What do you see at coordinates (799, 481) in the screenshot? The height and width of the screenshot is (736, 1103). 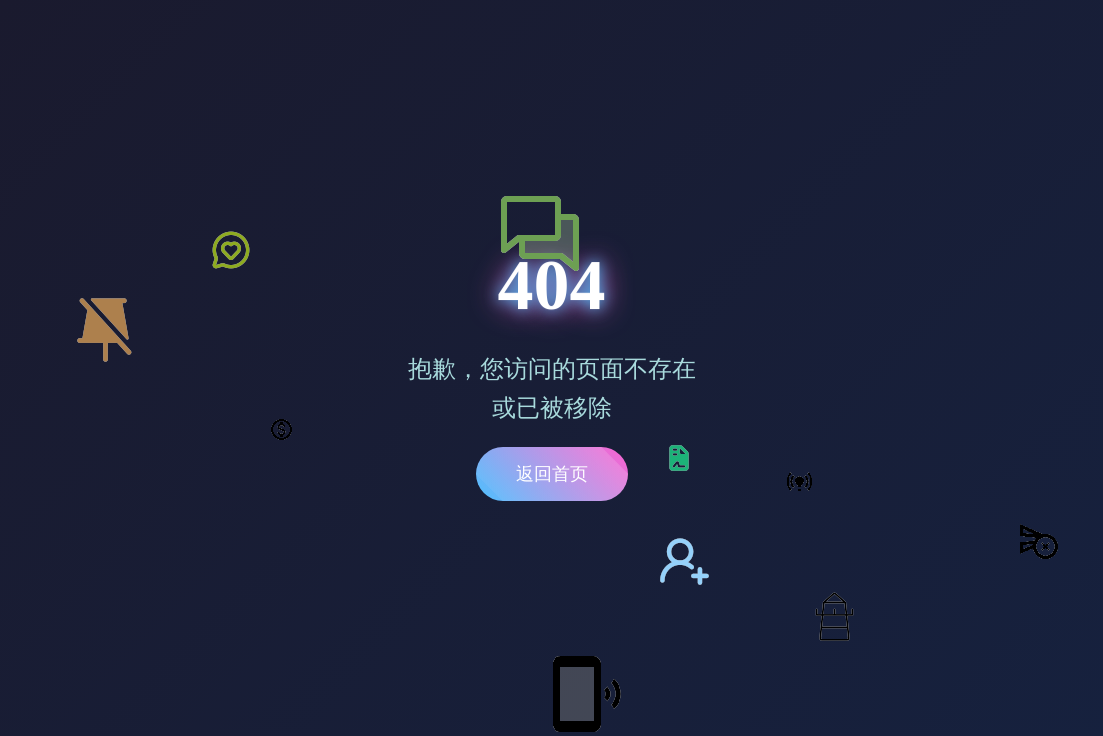 I see `access live predictions or real-time insights` at bounding box center [799, 481].